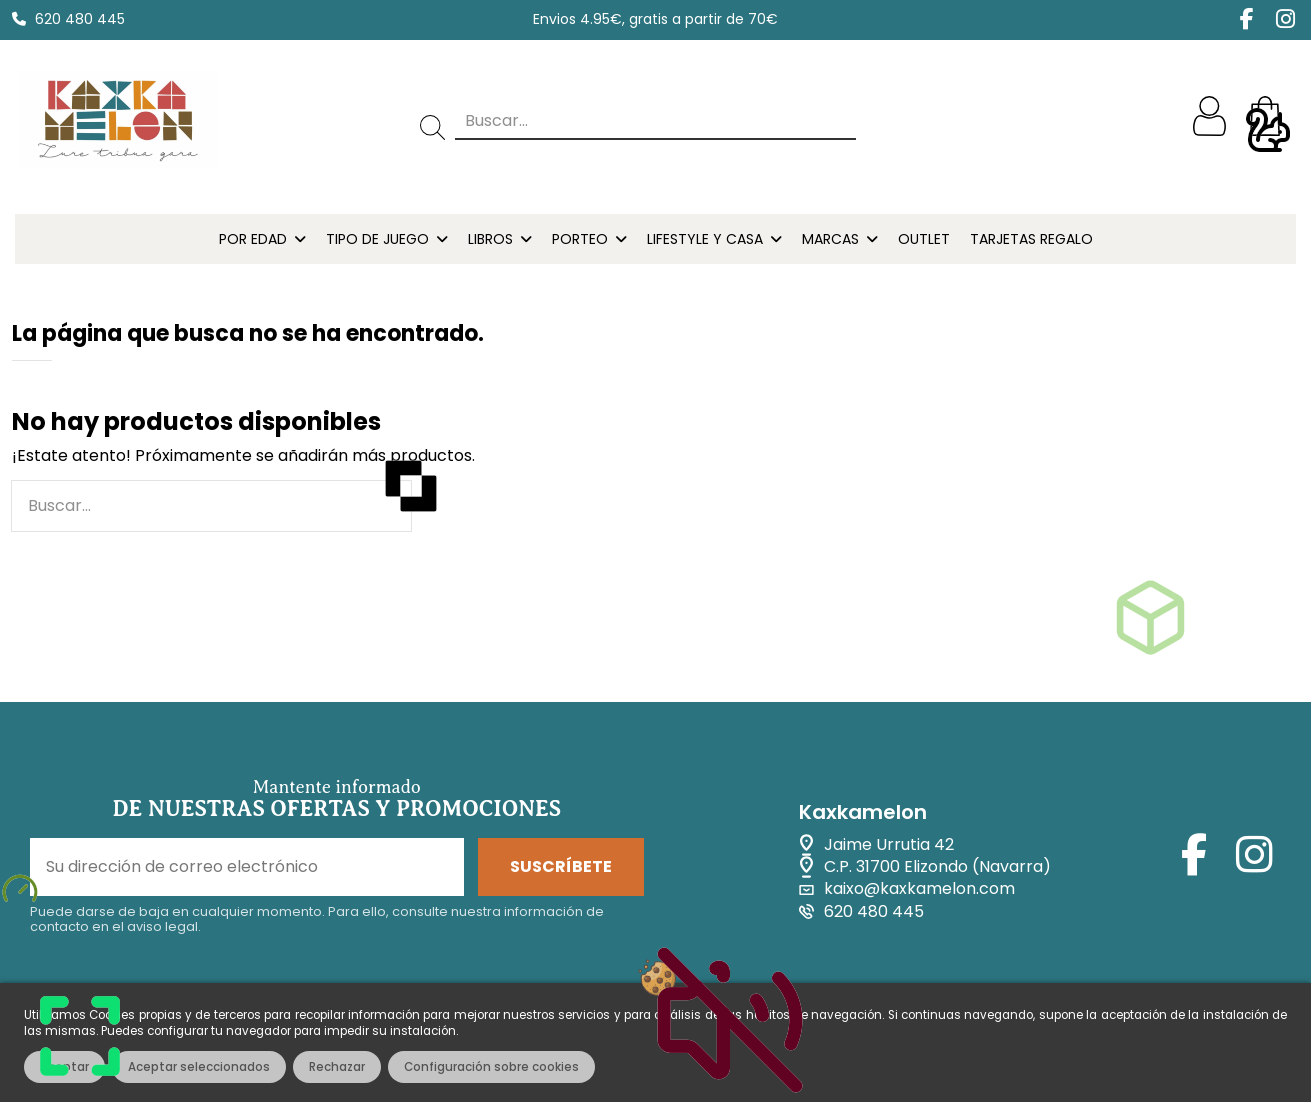 The width and height of the screenshot is (1311, 1102). I want to click on access nature or wildlife-related content, so click(1268, 130).